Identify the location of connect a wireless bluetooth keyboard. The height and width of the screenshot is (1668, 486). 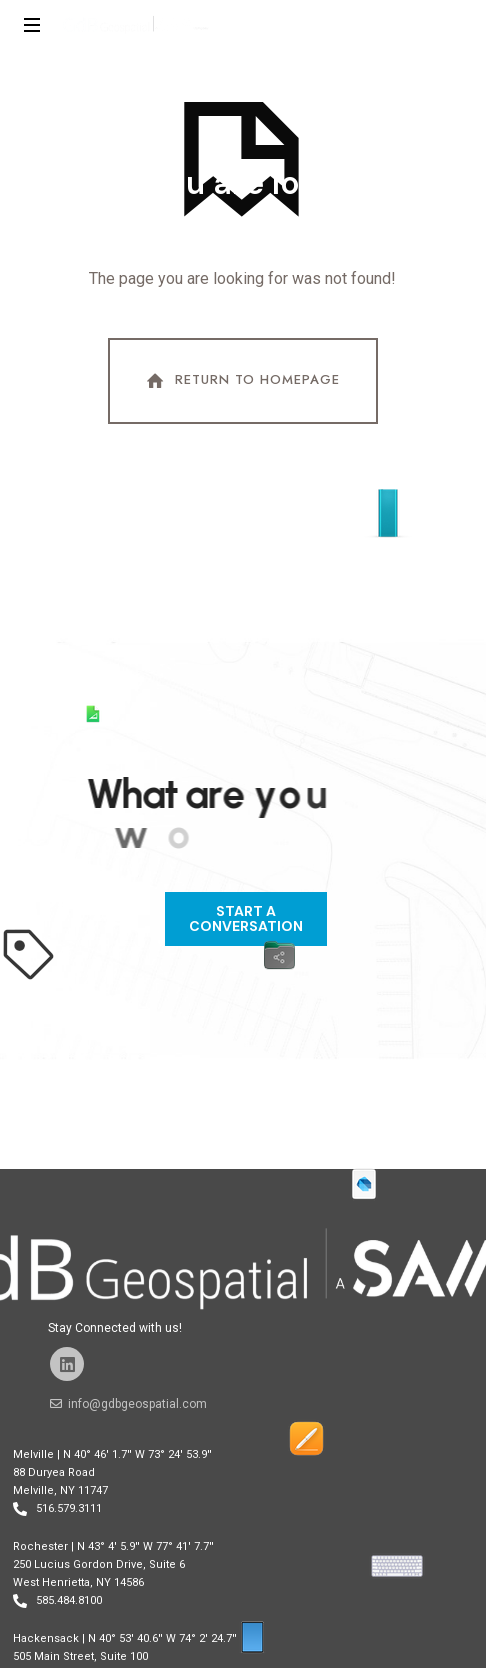
(397, 1566).